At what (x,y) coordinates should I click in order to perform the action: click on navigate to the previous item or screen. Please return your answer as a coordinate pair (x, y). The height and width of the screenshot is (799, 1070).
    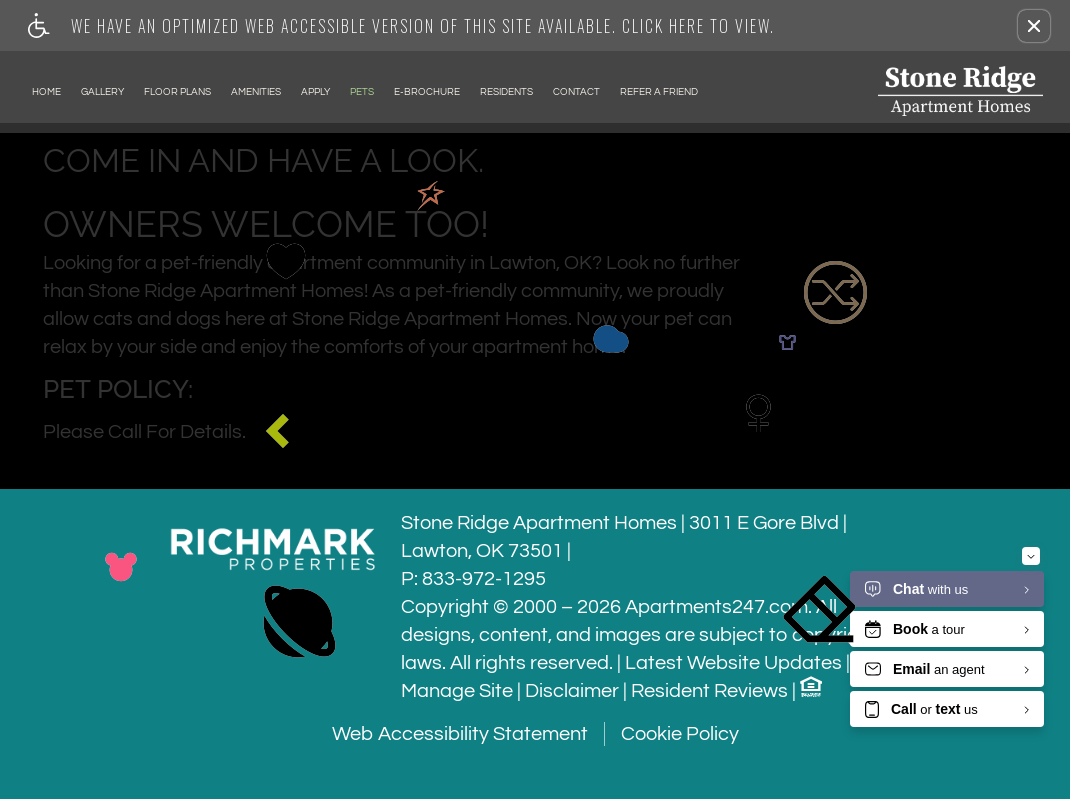
    Looking at the image, I should click on (278, 431).